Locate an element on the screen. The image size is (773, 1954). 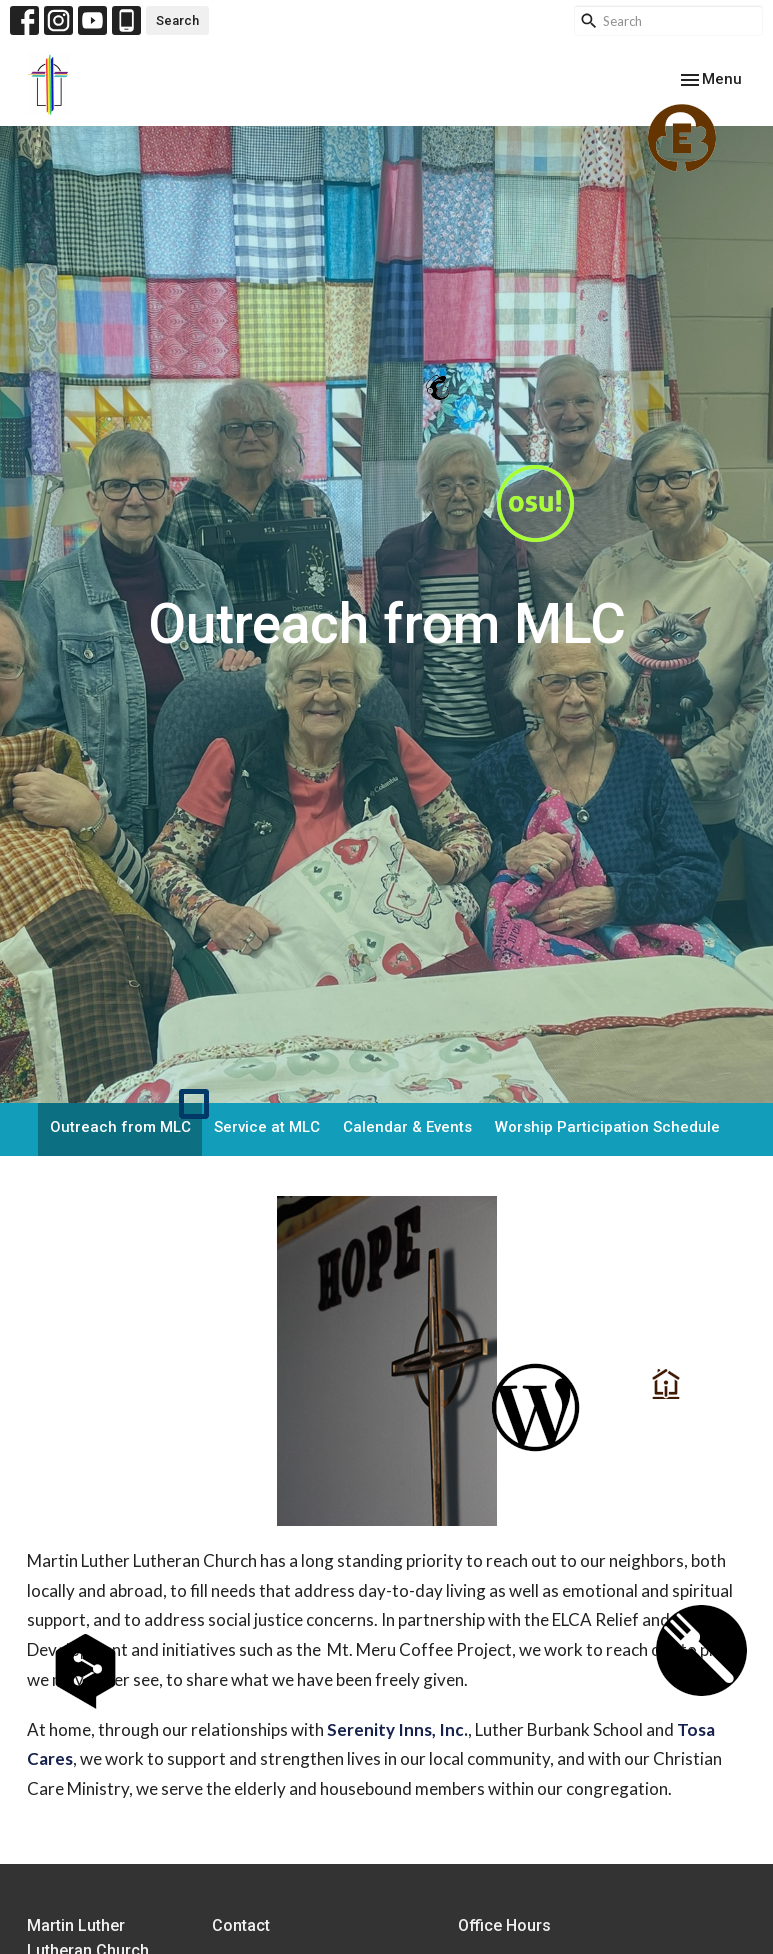
wordpress logo is located at coordinates (535, 1407).